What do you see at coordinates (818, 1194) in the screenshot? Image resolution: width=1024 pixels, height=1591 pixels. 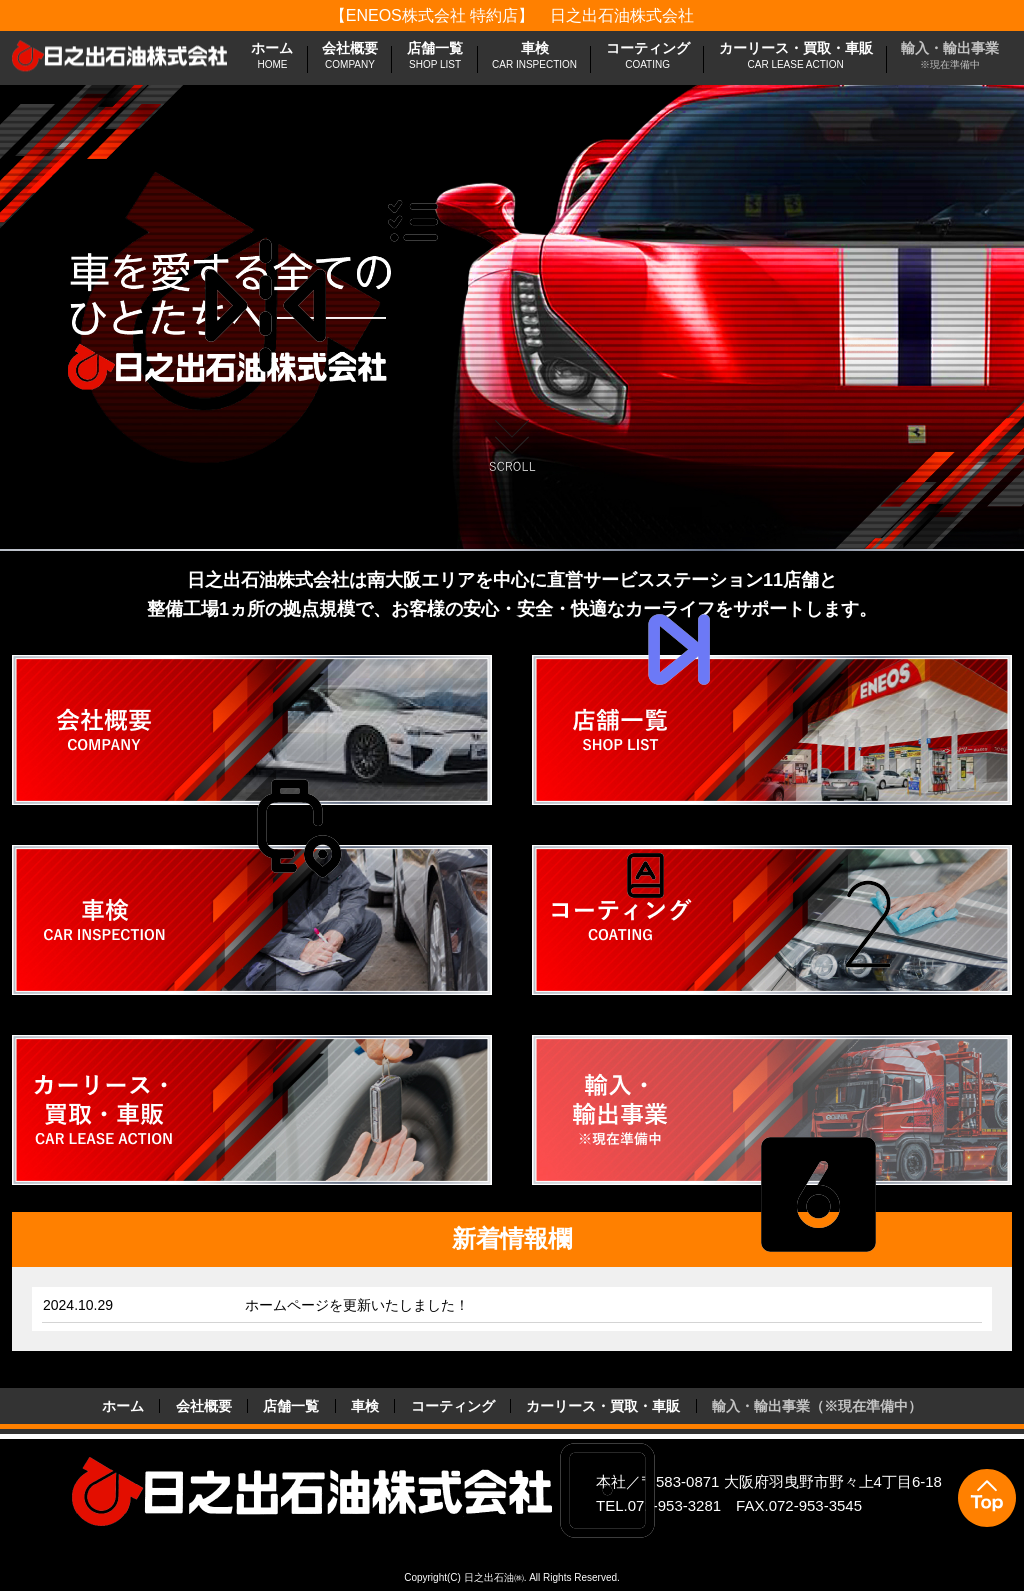 I see `indicates item number six in a list or sequence` at bounding box center [818, 1194].